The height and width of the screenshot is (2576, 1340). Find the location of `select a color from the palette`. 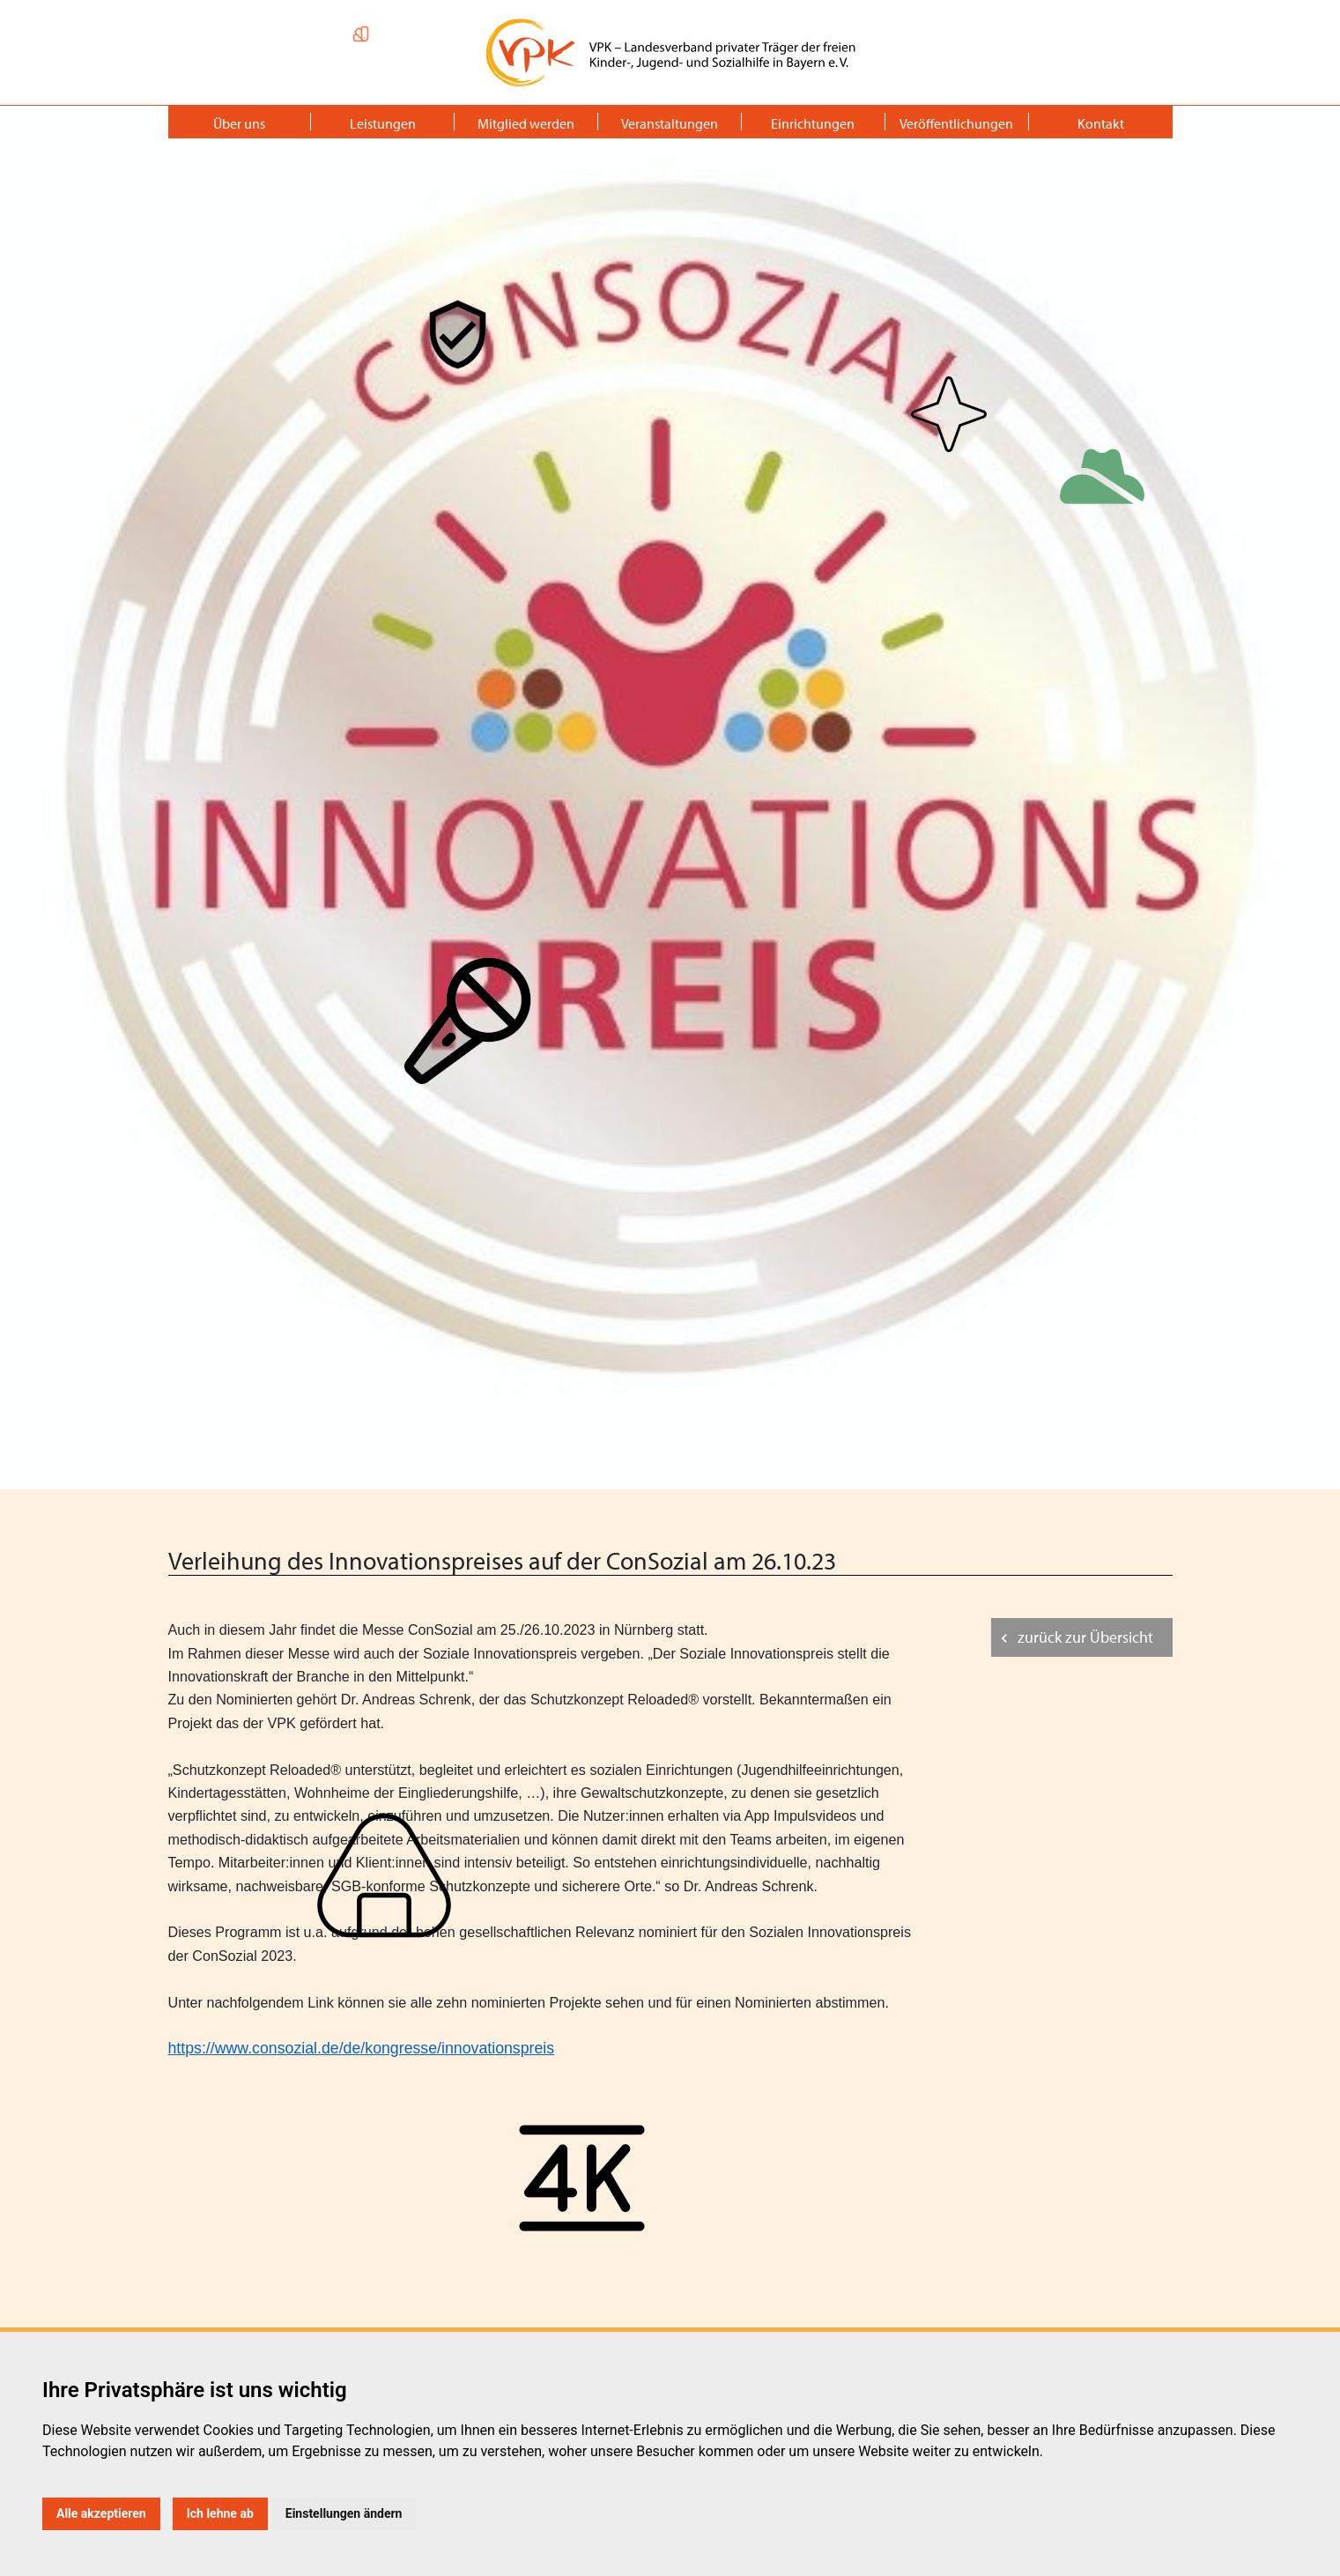

select a color from the palette is located at coordinates (360, 33).